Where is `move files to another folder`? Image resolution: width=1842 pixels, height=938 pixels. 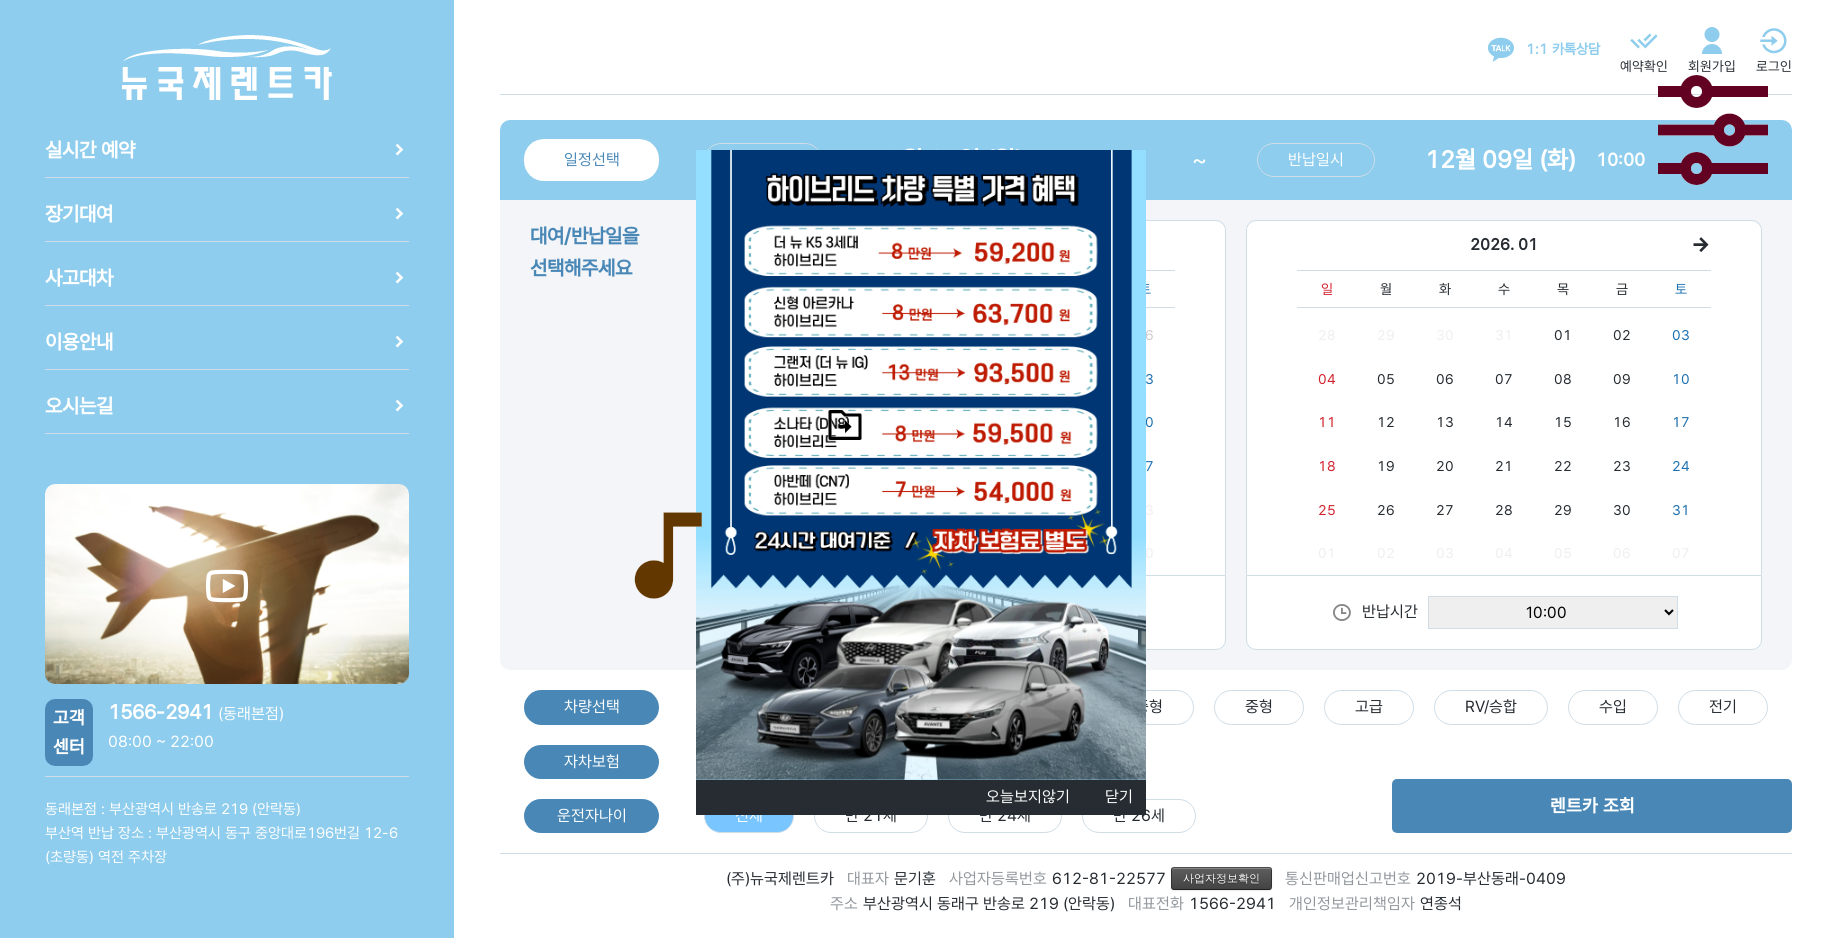 move files to another folder is located at coordinates (845, 425).